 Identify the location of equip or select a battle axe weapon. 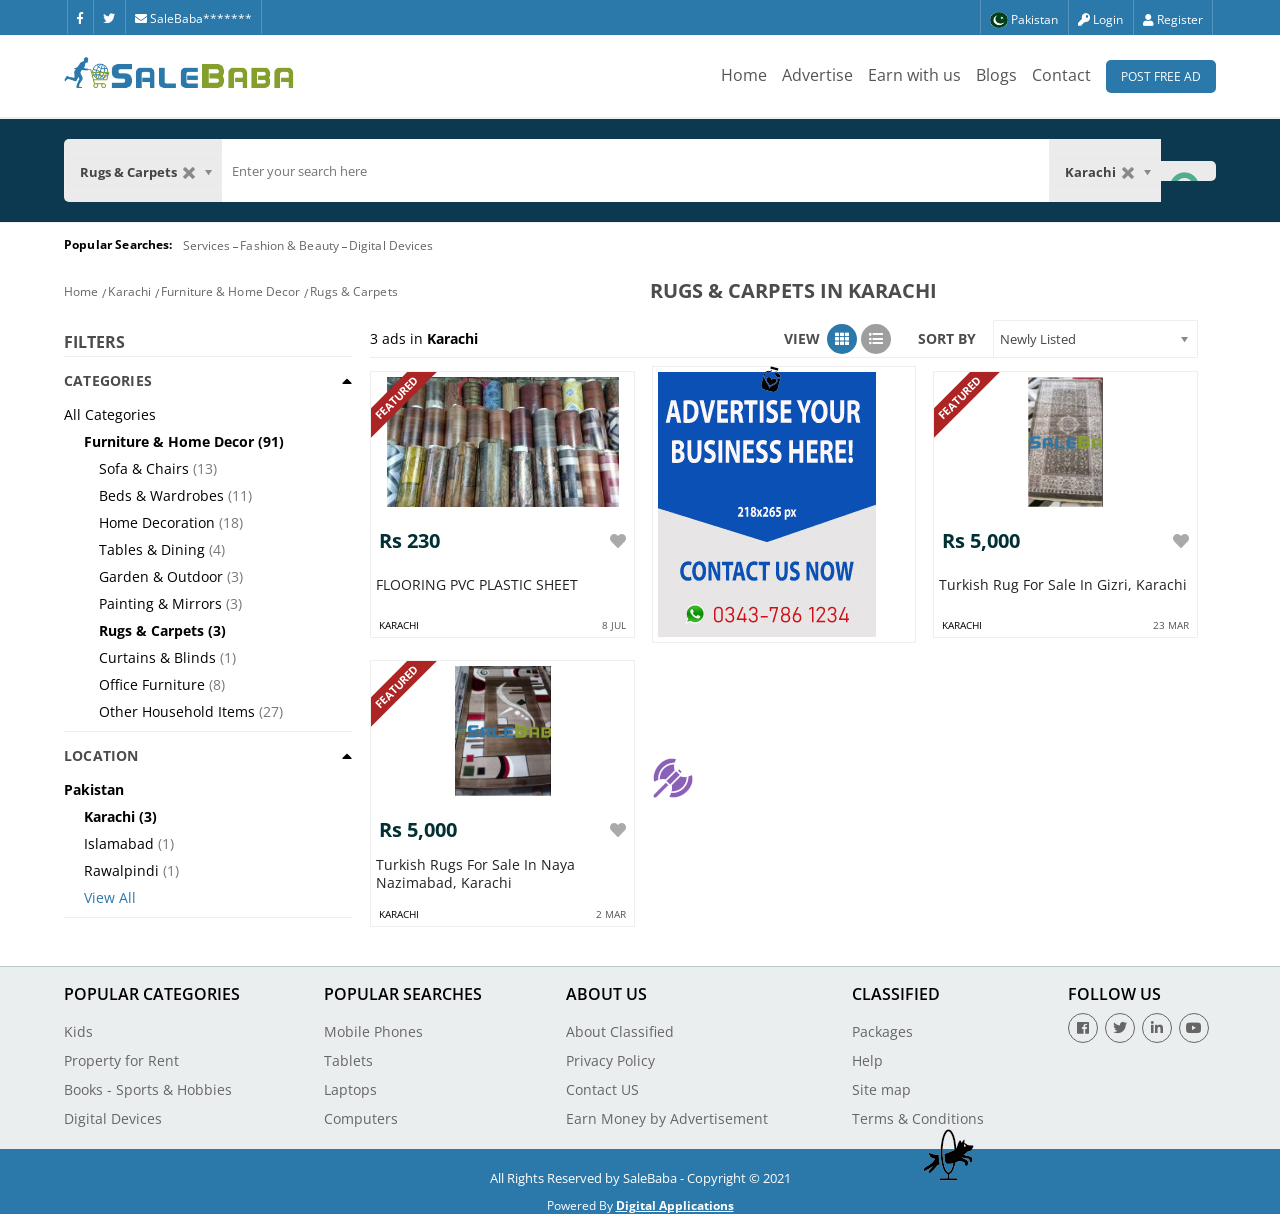
(673, 778).